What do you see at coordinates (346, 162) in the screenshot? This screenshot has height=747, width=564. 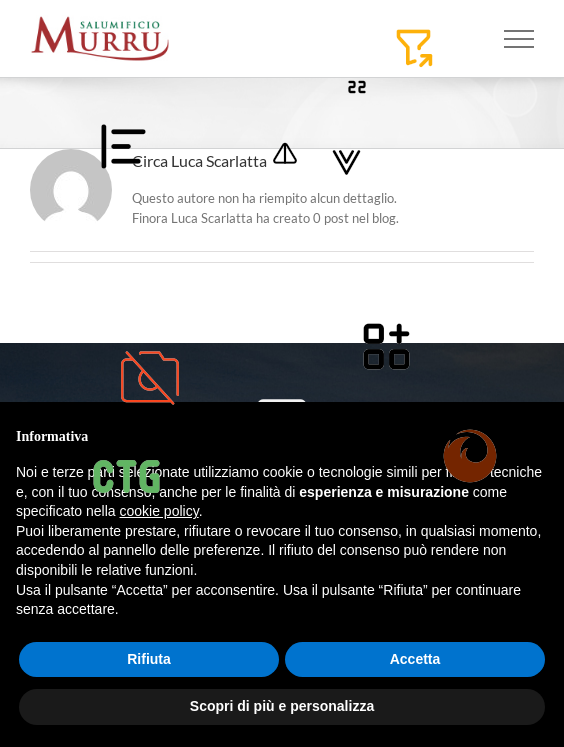 I see `Vue.js framework logo` at bounding box center [346, 162].